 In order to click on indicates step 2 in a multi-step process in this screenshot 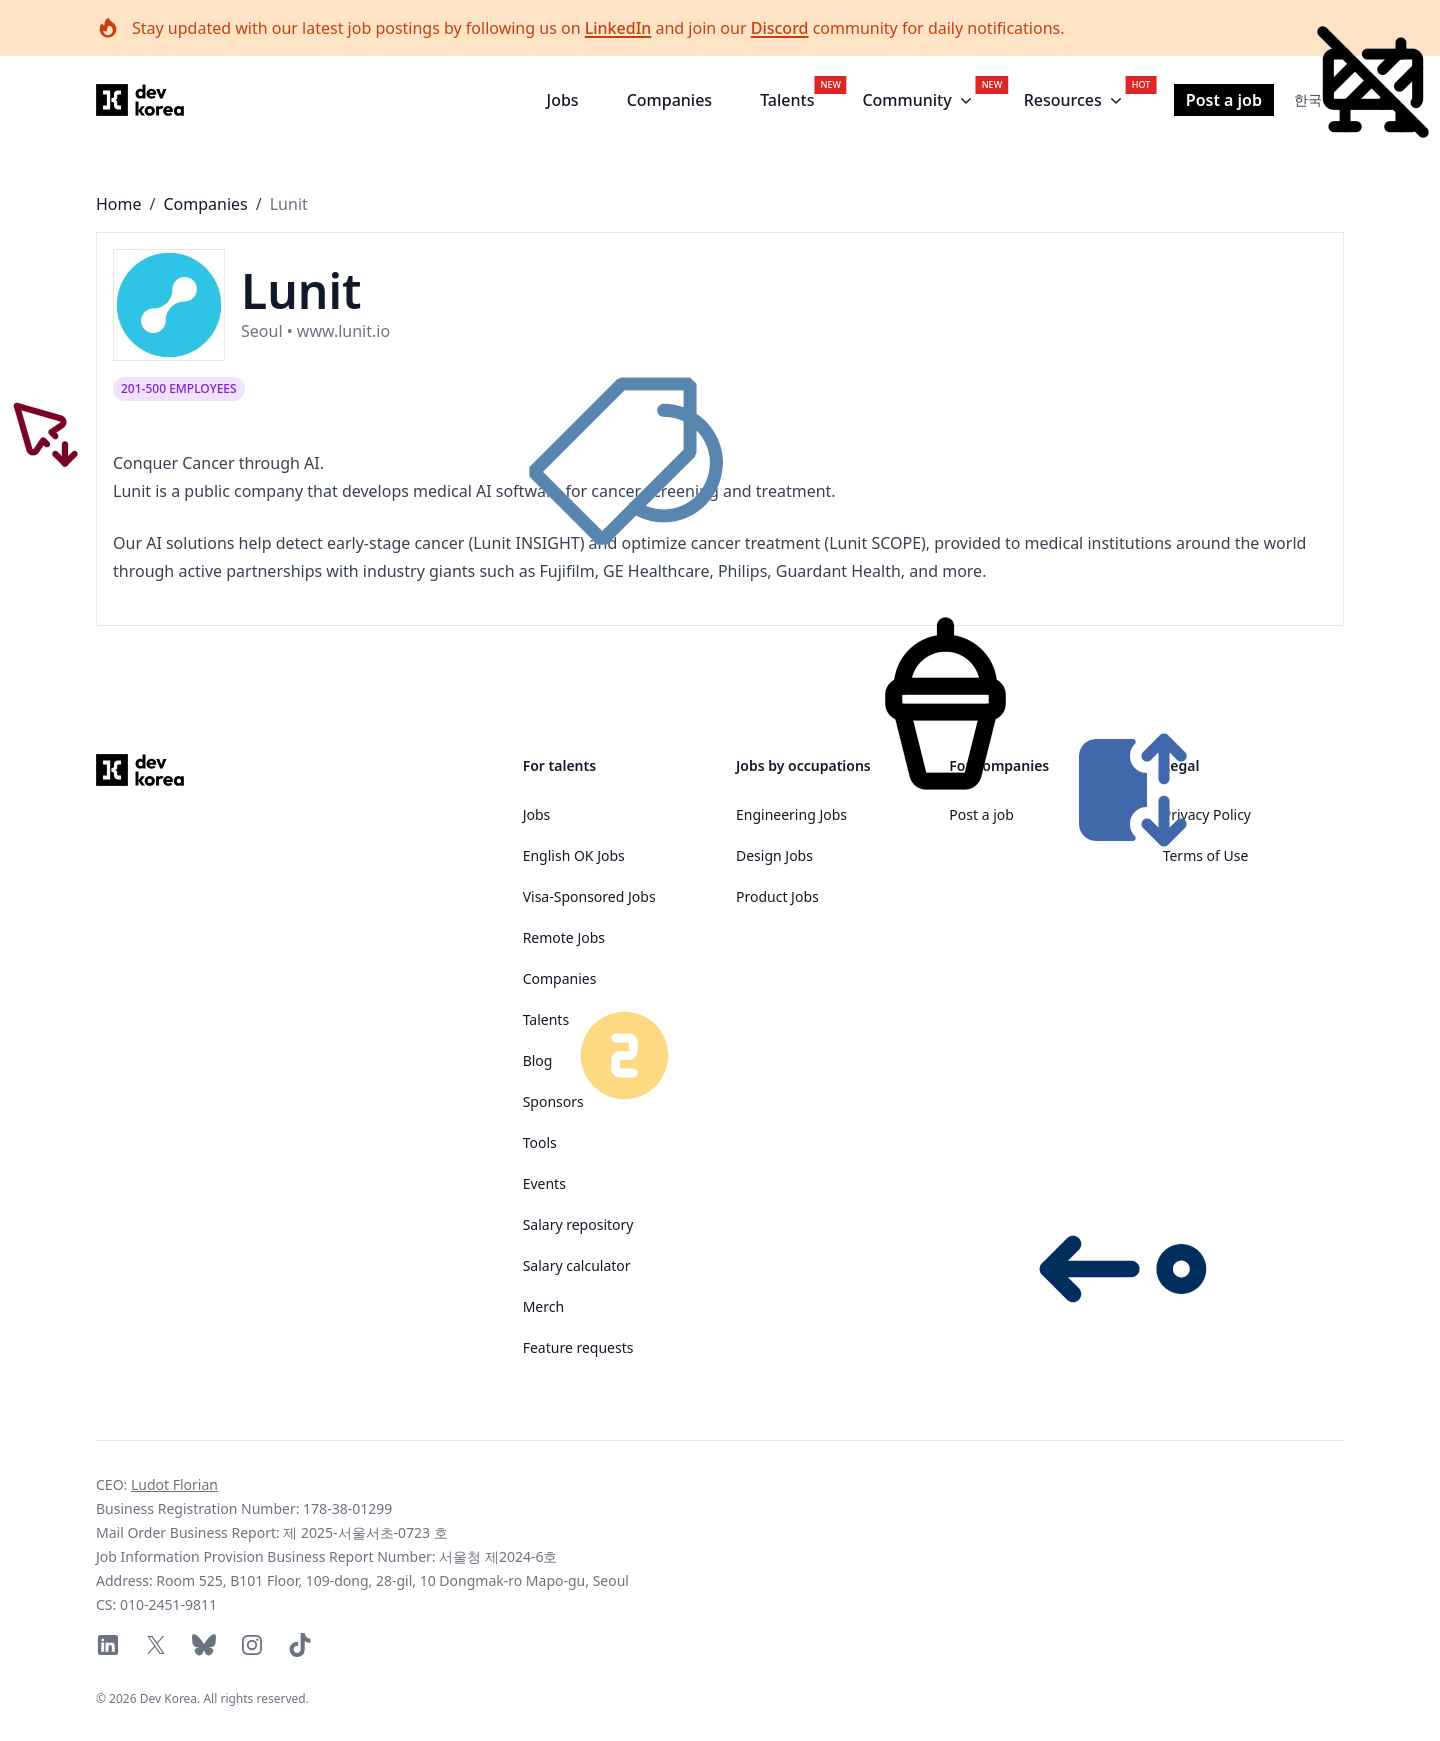, I will do `click(624, 1055)`.